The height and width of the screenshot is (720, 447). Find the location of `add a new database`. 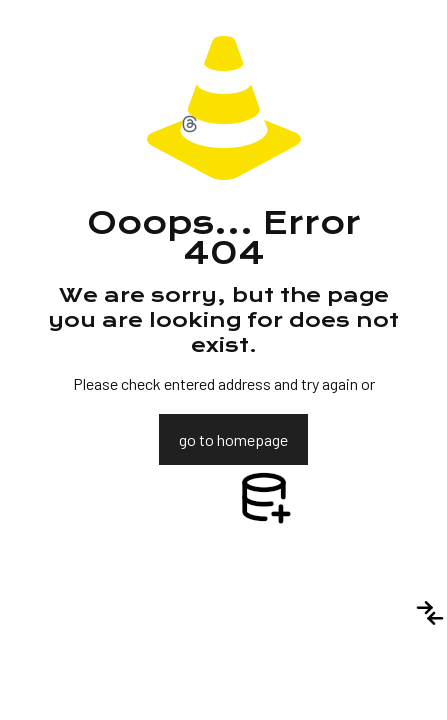

add a new database is located at coordinates (264, 497).